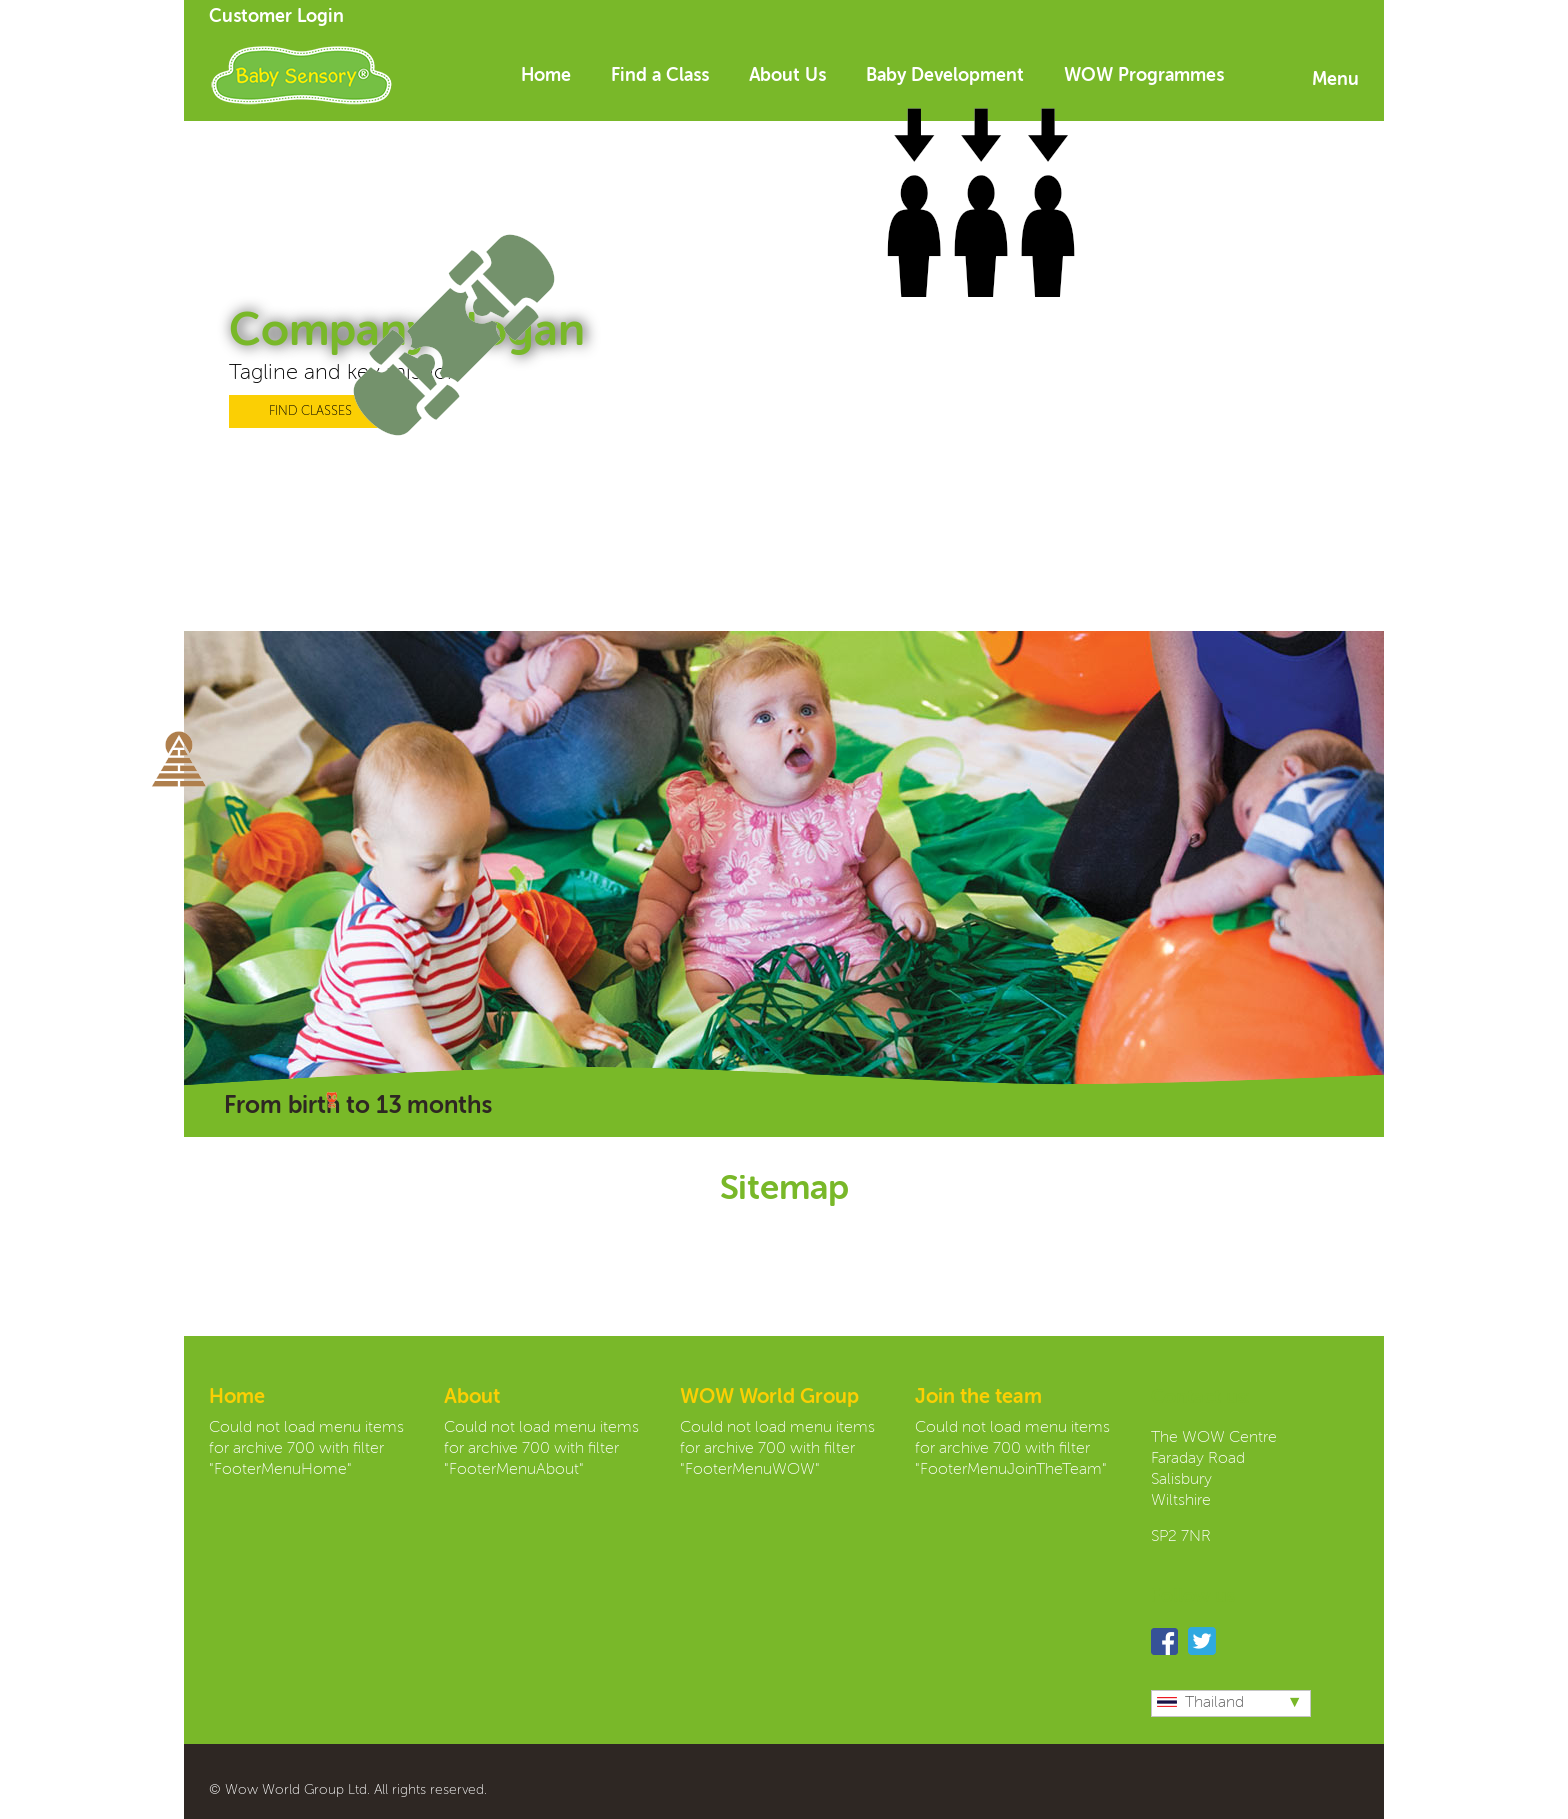 The height and width of the screenshot is (1819, 1568). Describe the element at coordinates (454, 335) in the screenshot. I see `access skateboarding or skating activities` at that location.